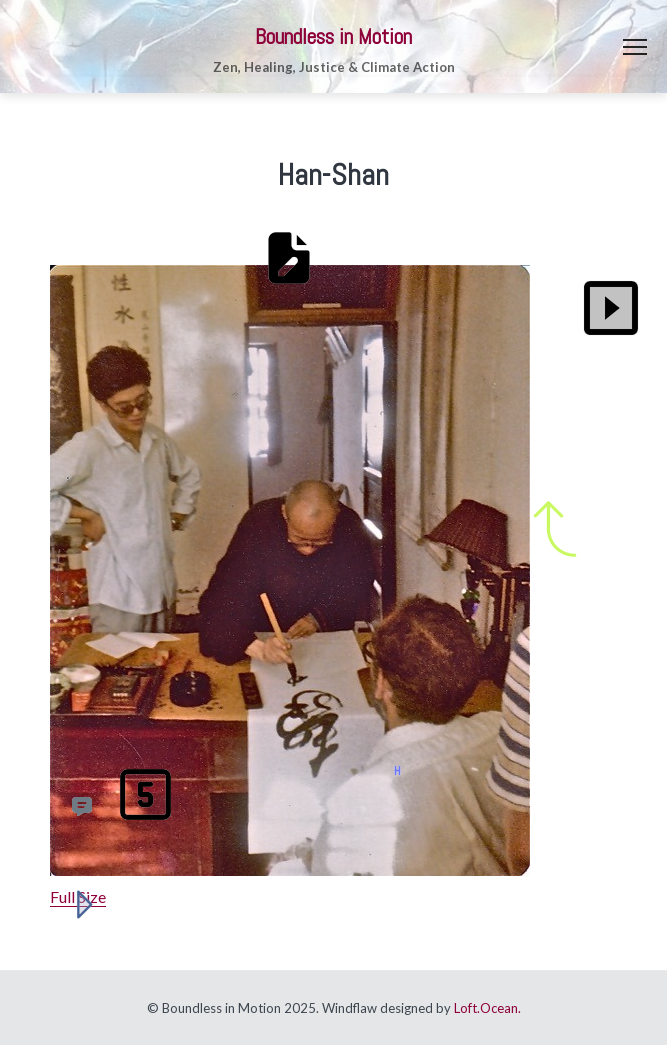 The width and height of the screenshot is (667, 1045). Describe the element at coordinates (289, 258) in the screenshot. I see `edit this document` at that location.